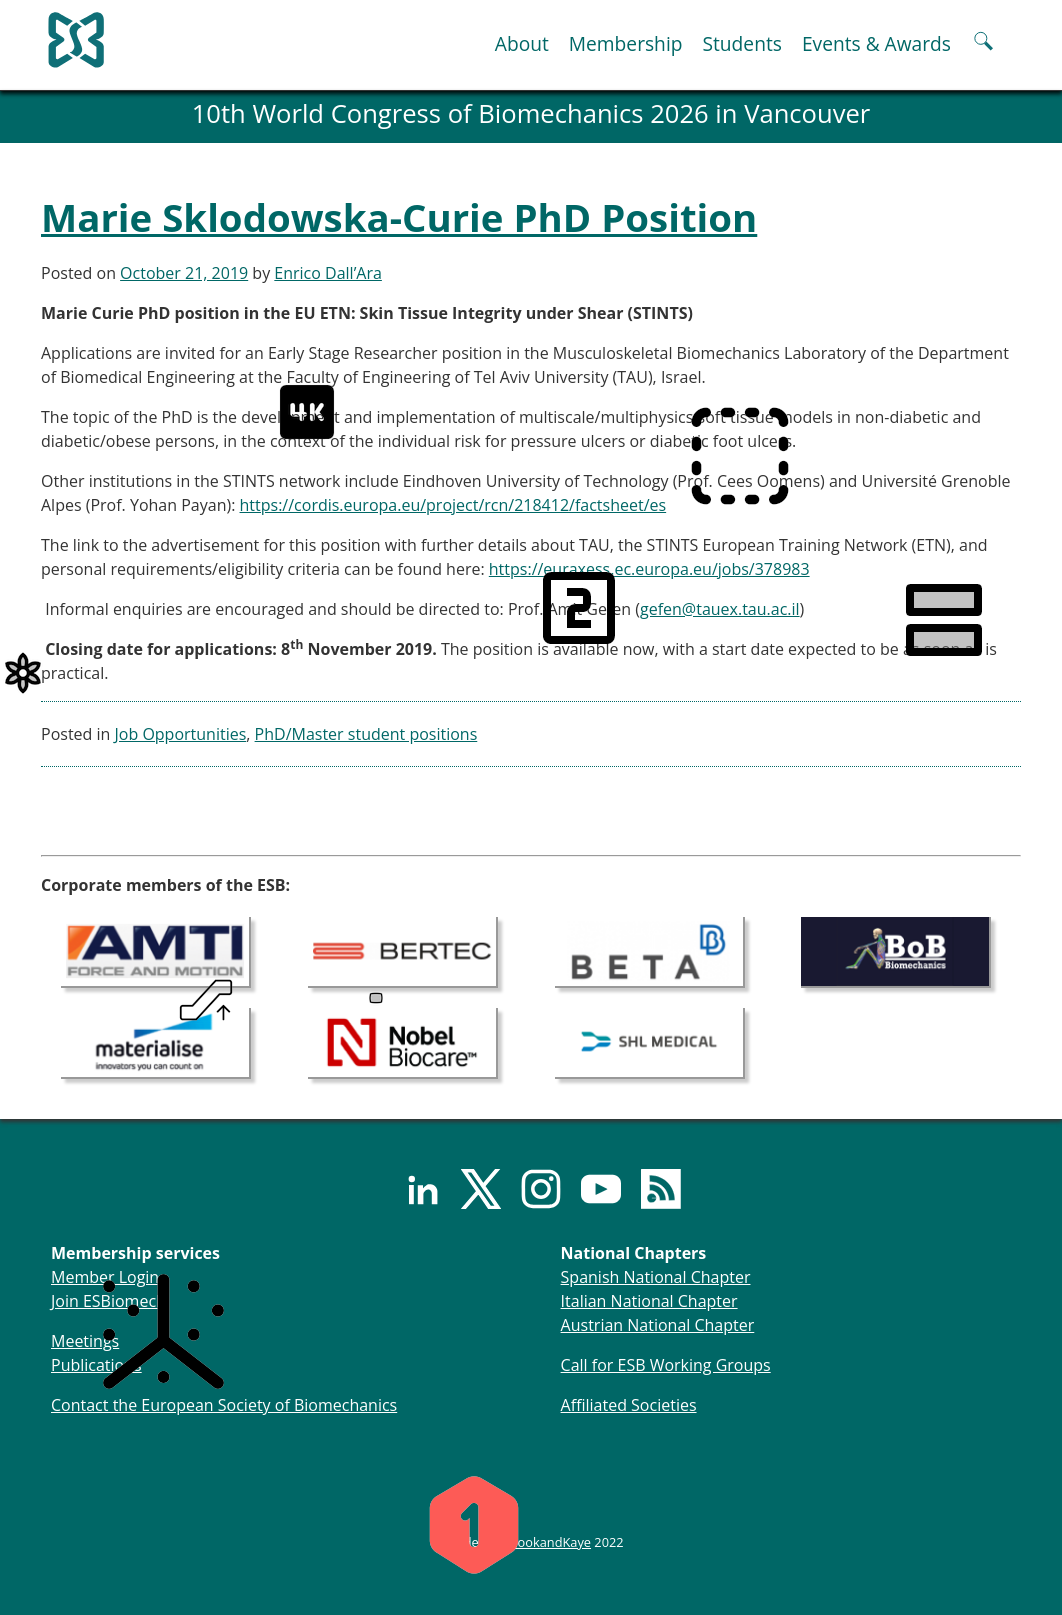 Image resolution: width=1062 pixels, height=1615 pixels. Describe the element at coordinates (163, 1334) in the screenshot. I see `view 3D scatter plot visualization` at that location.